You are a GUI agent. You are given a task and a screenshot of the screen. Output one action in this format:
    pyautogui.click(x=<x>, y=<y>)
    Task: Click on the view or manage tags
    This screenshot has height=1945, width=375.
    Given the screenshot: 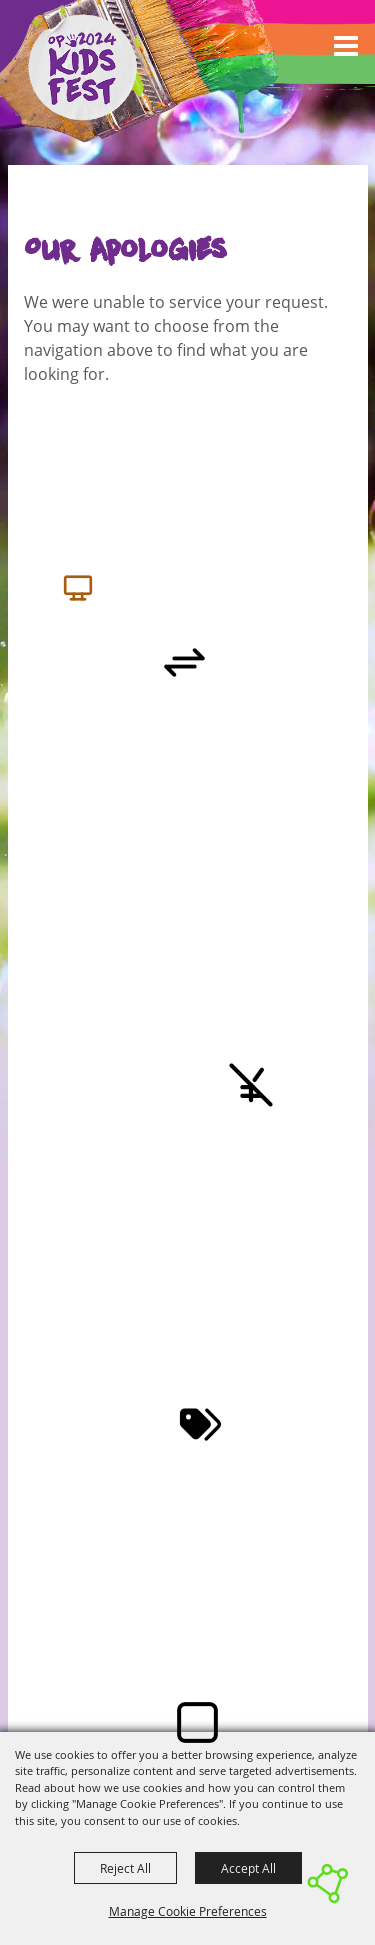 What is the action you would take?
    pyautogui.click(x=199, y=1425)
    